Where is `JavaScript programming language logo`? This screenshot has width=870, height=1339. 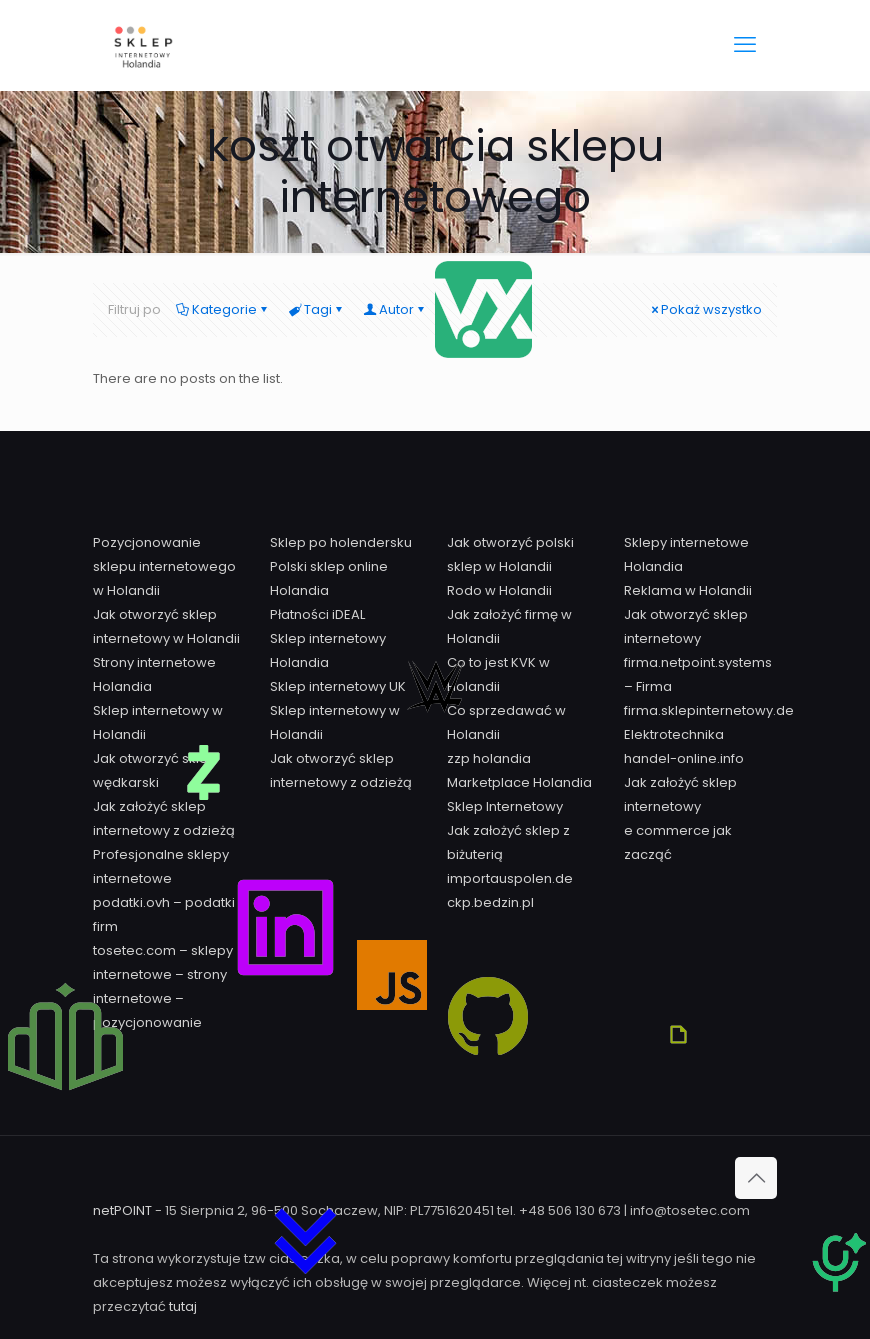
JavaScript programming language logo is located at coordinates (392, 975).